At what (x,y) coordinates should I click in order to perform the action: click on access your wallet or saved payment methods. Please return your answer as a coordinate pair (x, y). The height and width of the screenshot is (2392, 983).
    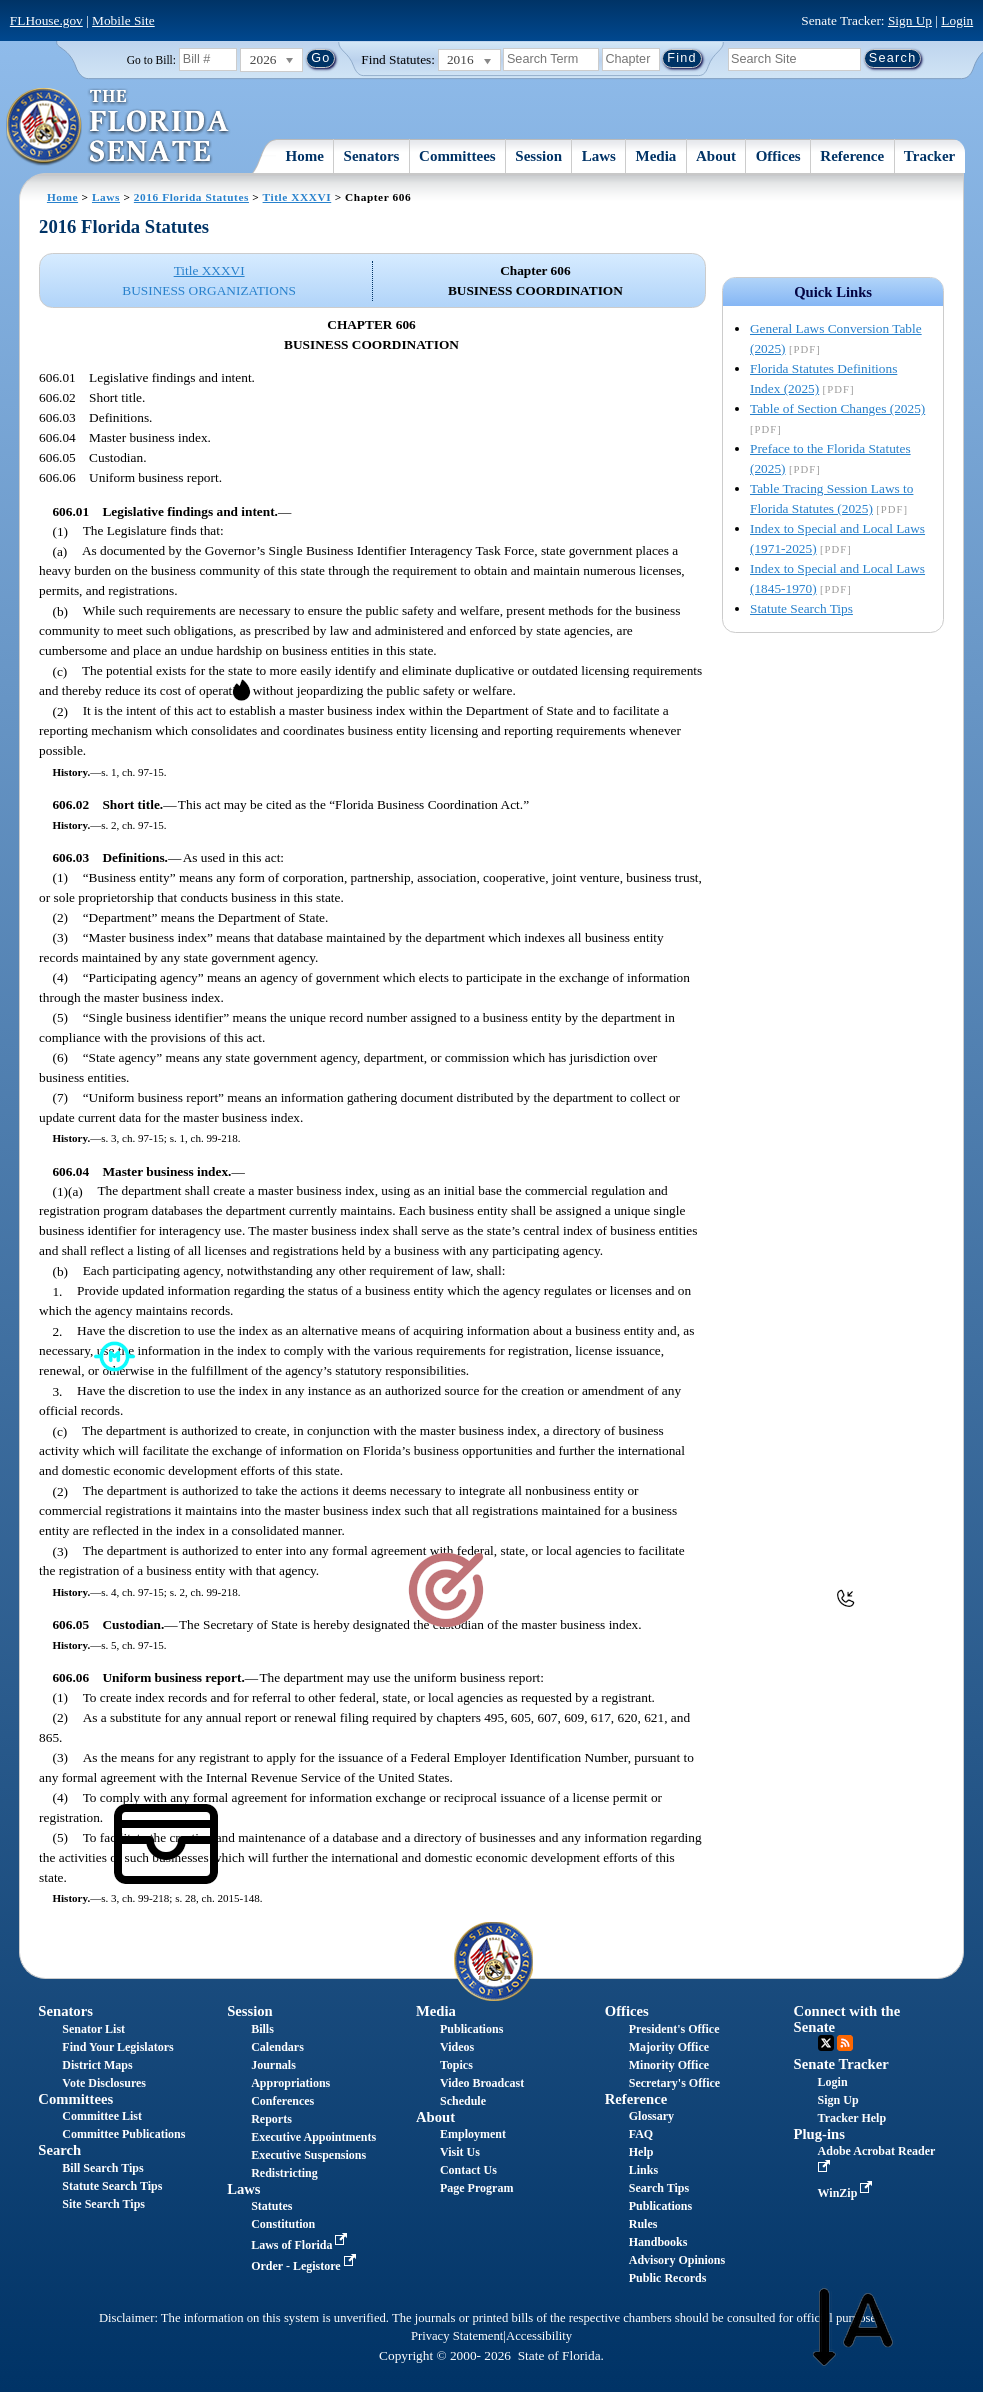
    Looking at the image, I should click on (166, 1844).